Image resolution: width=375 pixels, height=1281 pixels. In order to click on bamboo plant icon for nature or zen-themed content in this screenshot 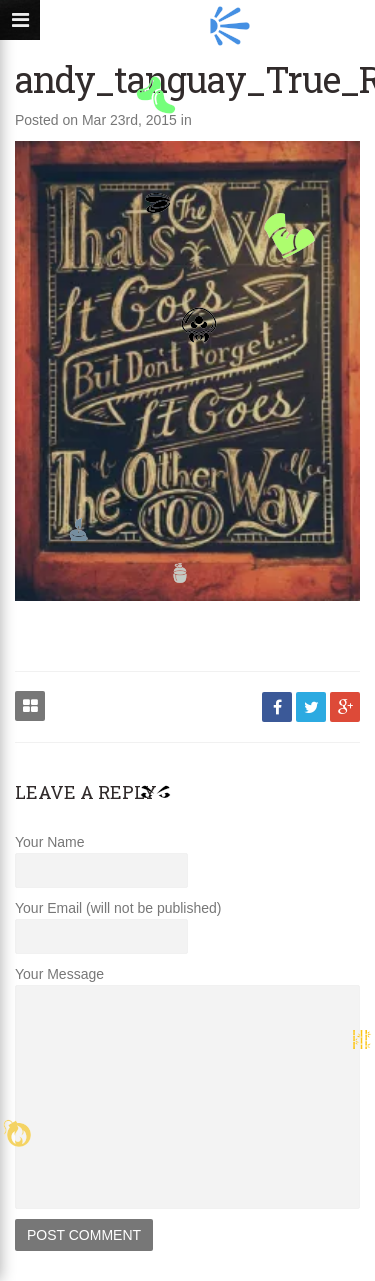, I will do `click(361, 1039)`.